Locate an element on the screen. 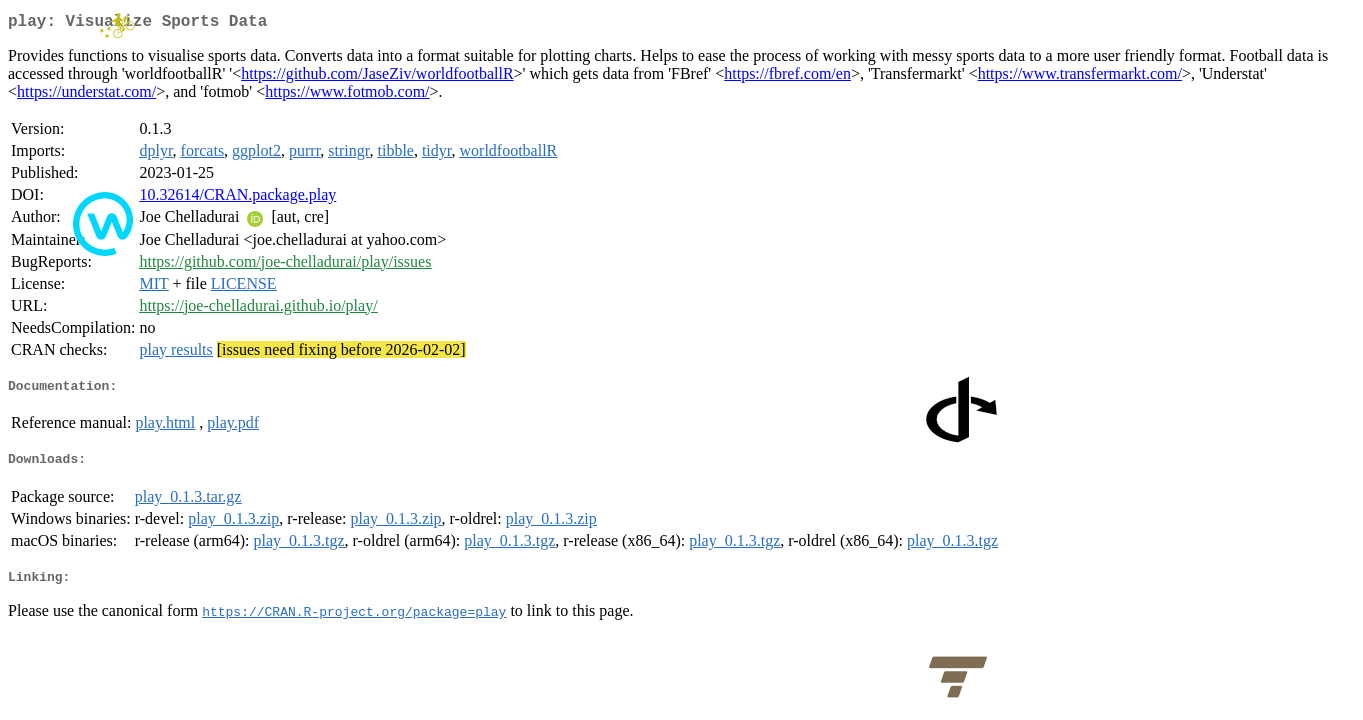 The image size is (1363, 720). taipy brand logo is located at coordinates (958, 677).